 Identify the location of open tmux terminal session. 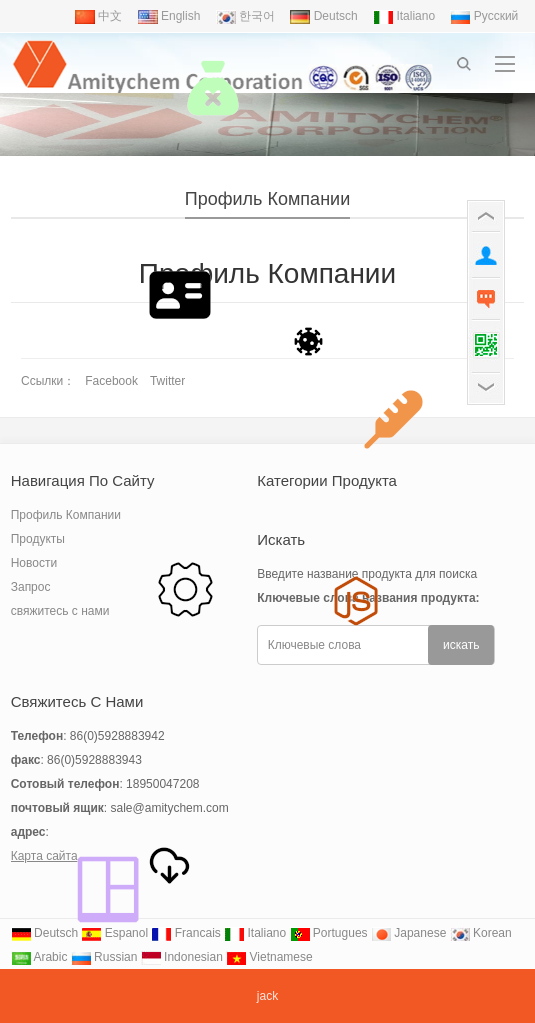
(110, 889).